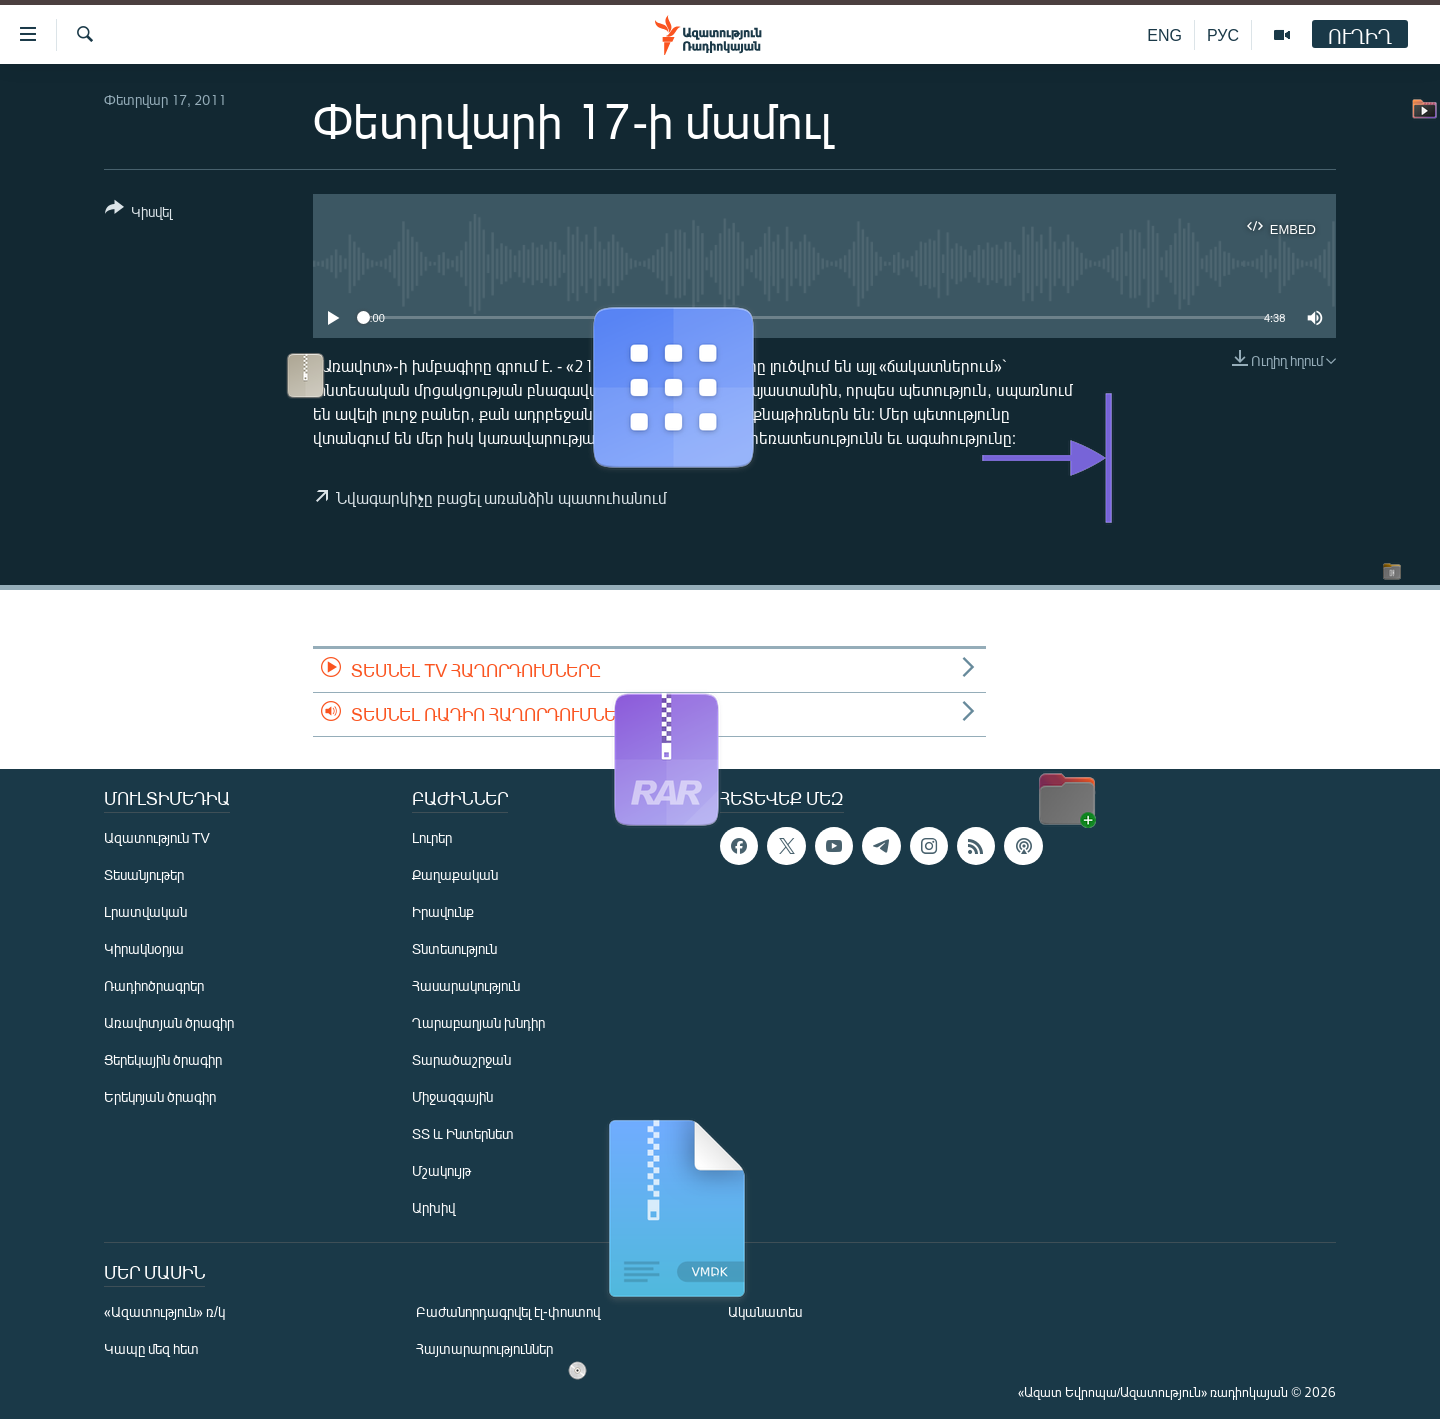  Describe the element at coordinates (673, 387) in the screenshot. I see `view all applications` at that location.